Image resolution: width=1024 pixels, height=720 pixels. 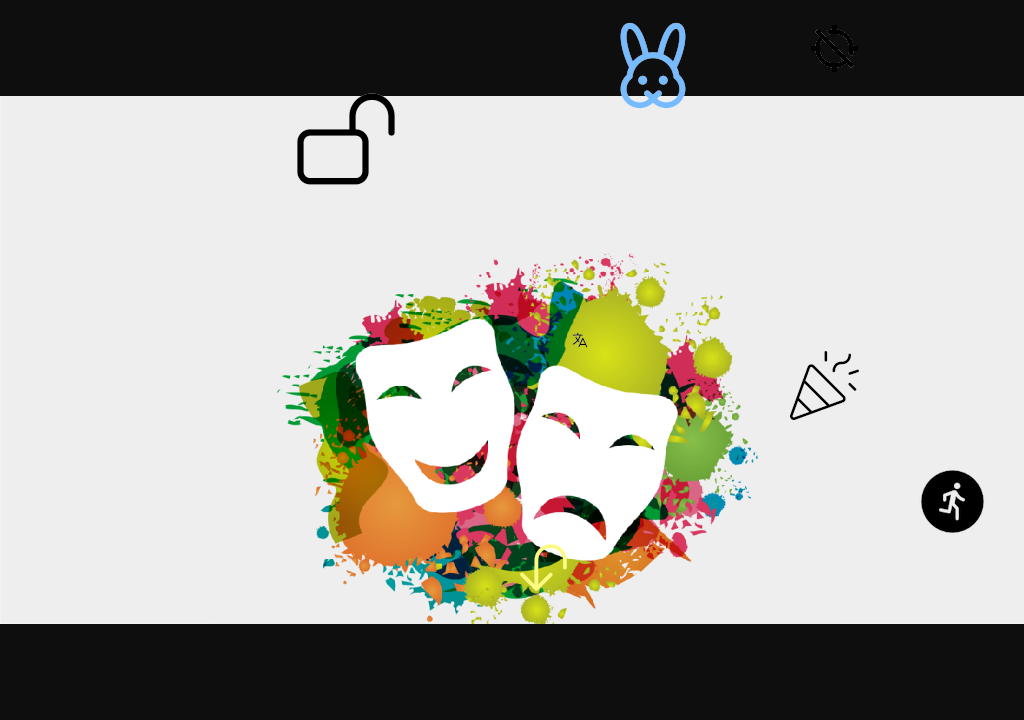 What do you see at coordinates (653, 67) in the screenshot?
I see `access pet or animal-related features` at bounding box center [653, 67].